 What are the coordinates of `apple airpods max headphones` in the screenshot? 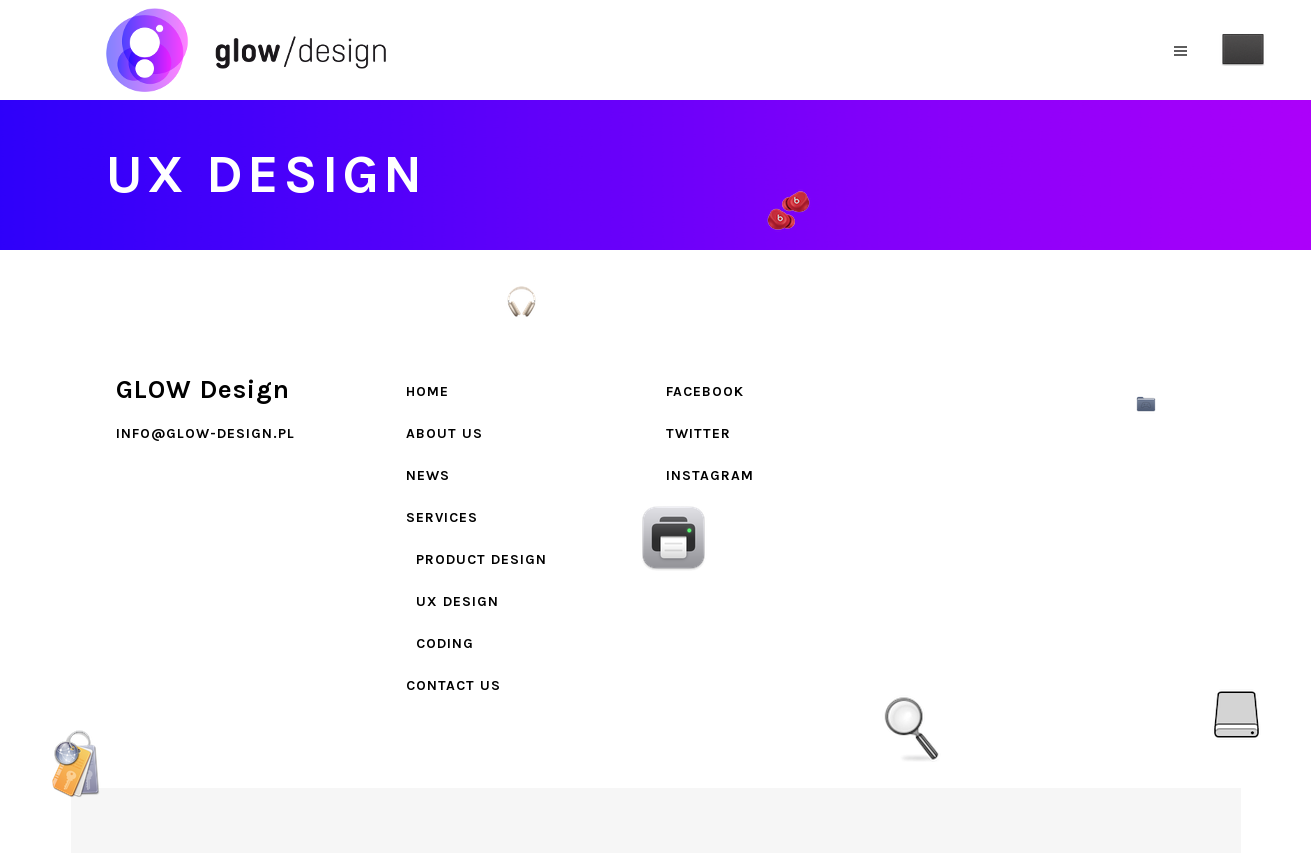 It's located at (521, 301).